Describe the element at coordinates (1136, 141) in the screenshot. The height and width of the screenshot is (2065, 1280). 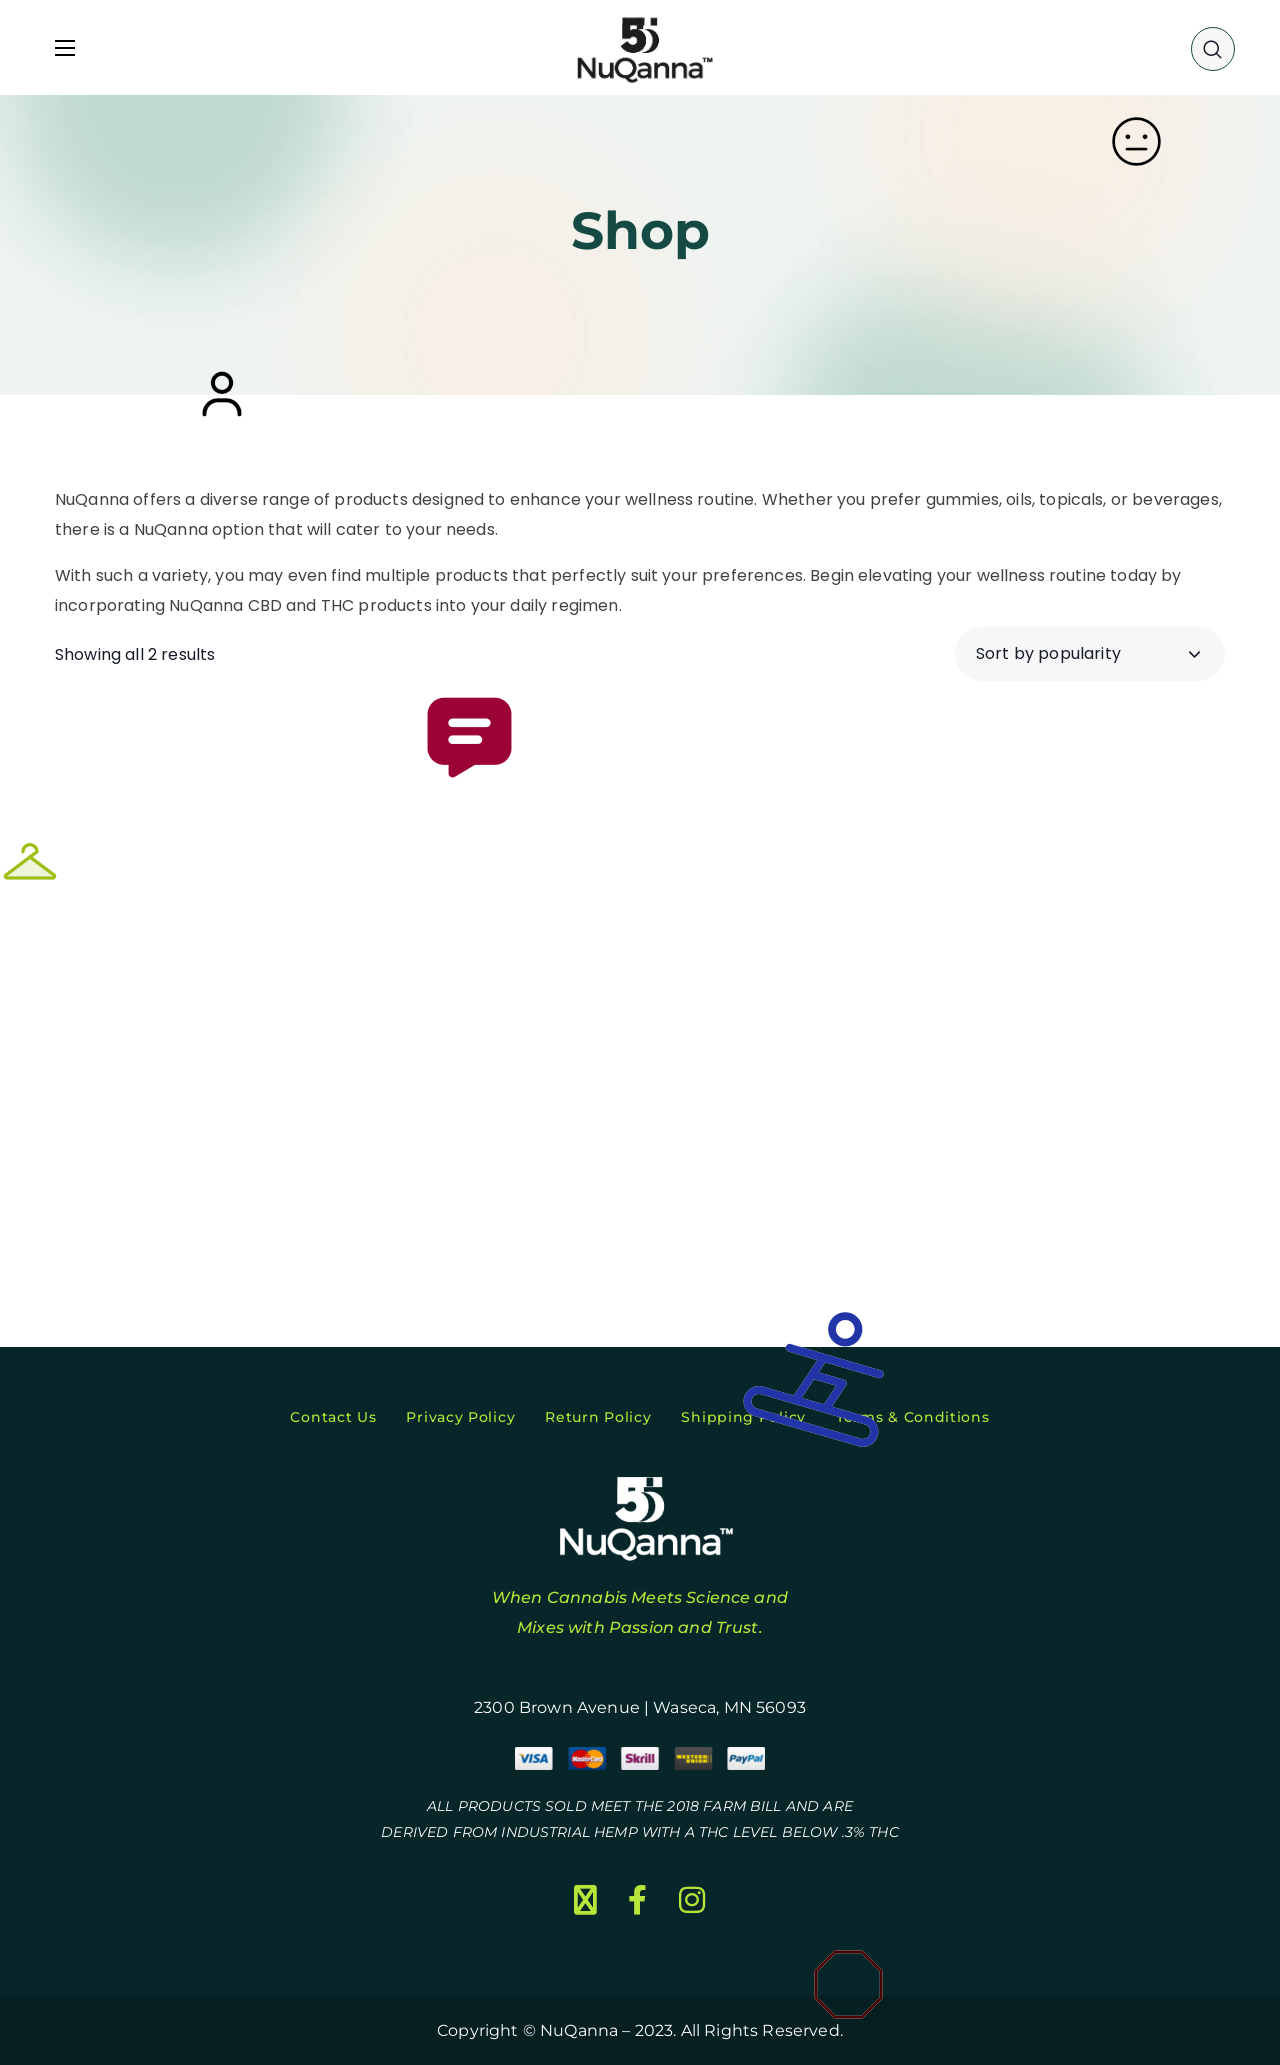
I see `rate experience as neutral or average` at that location.